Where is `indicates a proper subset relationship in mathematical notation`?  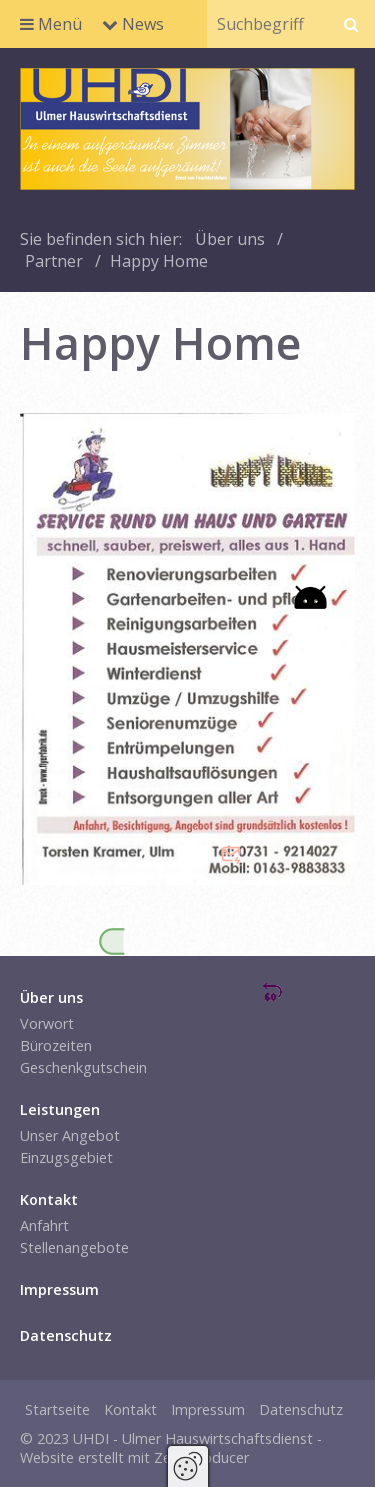 indicates a proper subset relationship in mathematical notation is located at coordinates (112, 941).